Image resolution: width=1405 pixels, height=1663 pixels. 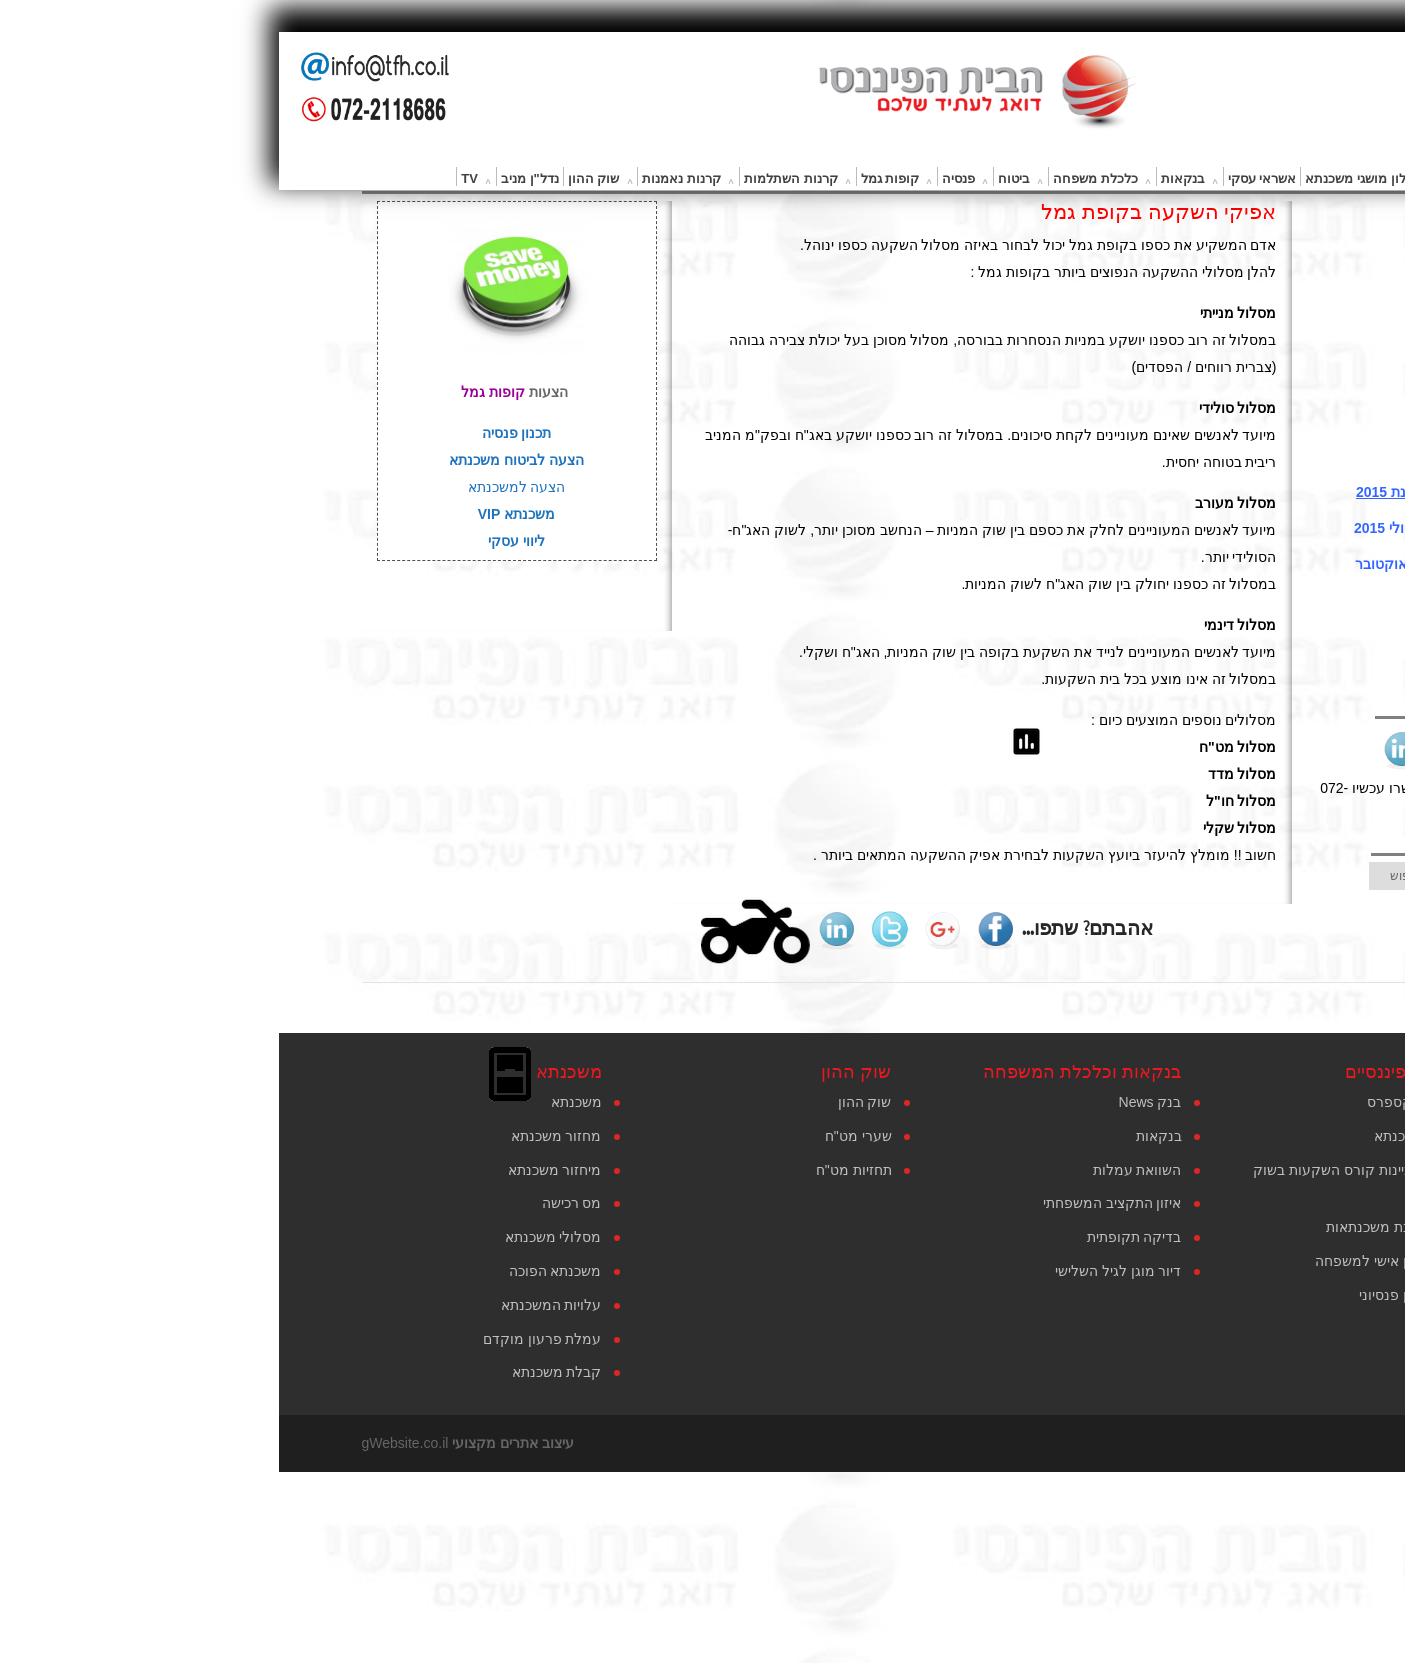 I want to click on view analytics and reports, so click(x=1026, y=741).